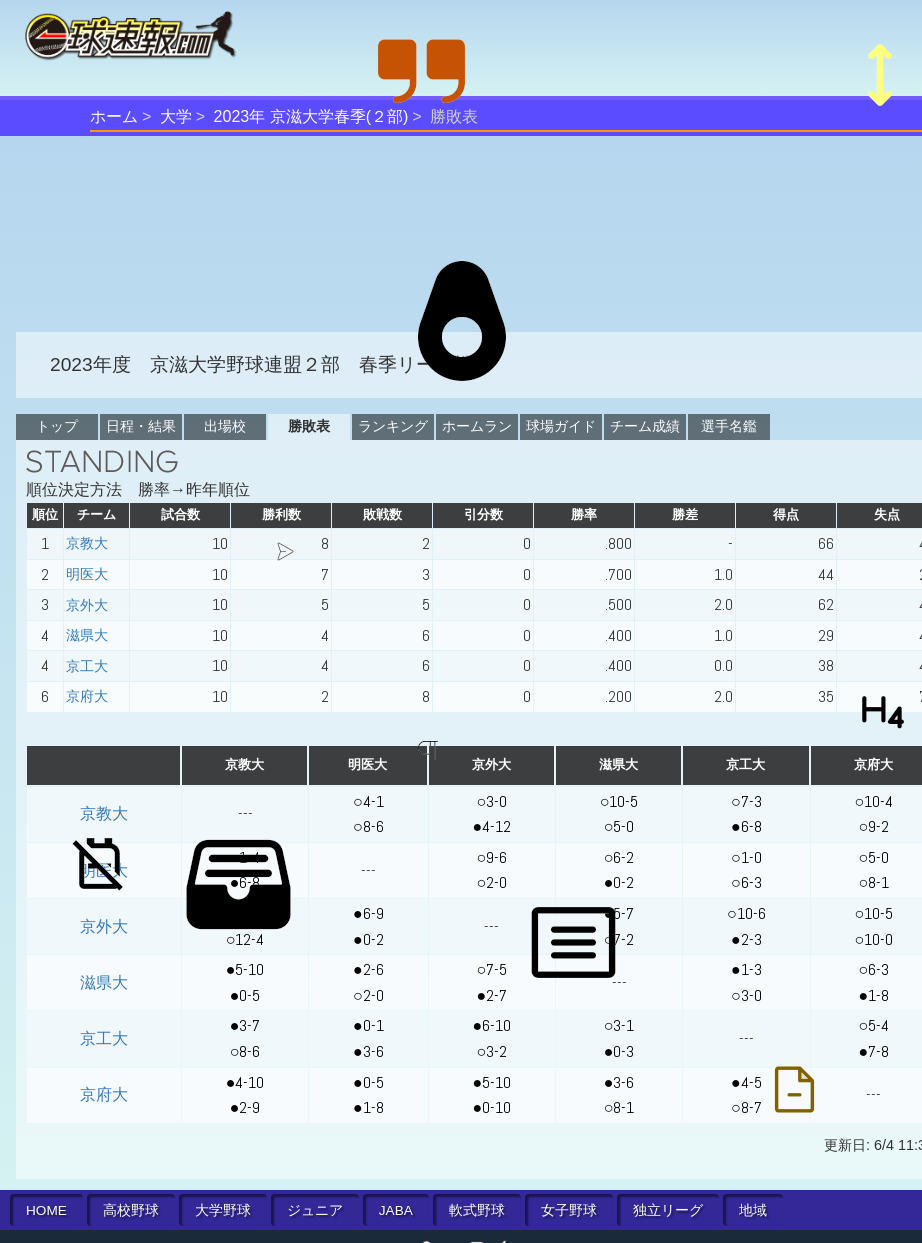 This screenshot has height=1243, width=922. Describe the element at coordinates (880, 75) in the screenshot. I see `adjust height or vertical size` at that location.